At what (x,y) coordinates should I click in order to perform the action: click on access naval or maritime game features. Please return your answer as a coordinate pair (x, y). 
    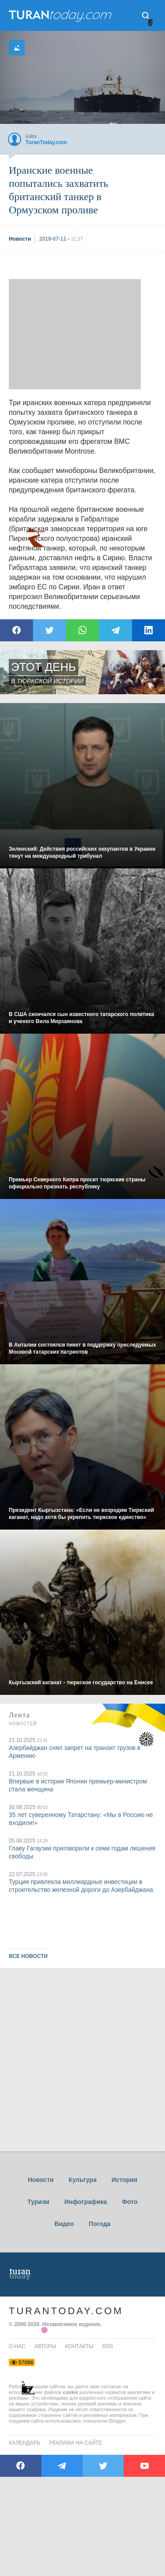
    Looking at the image, I should click on (28, 2388).